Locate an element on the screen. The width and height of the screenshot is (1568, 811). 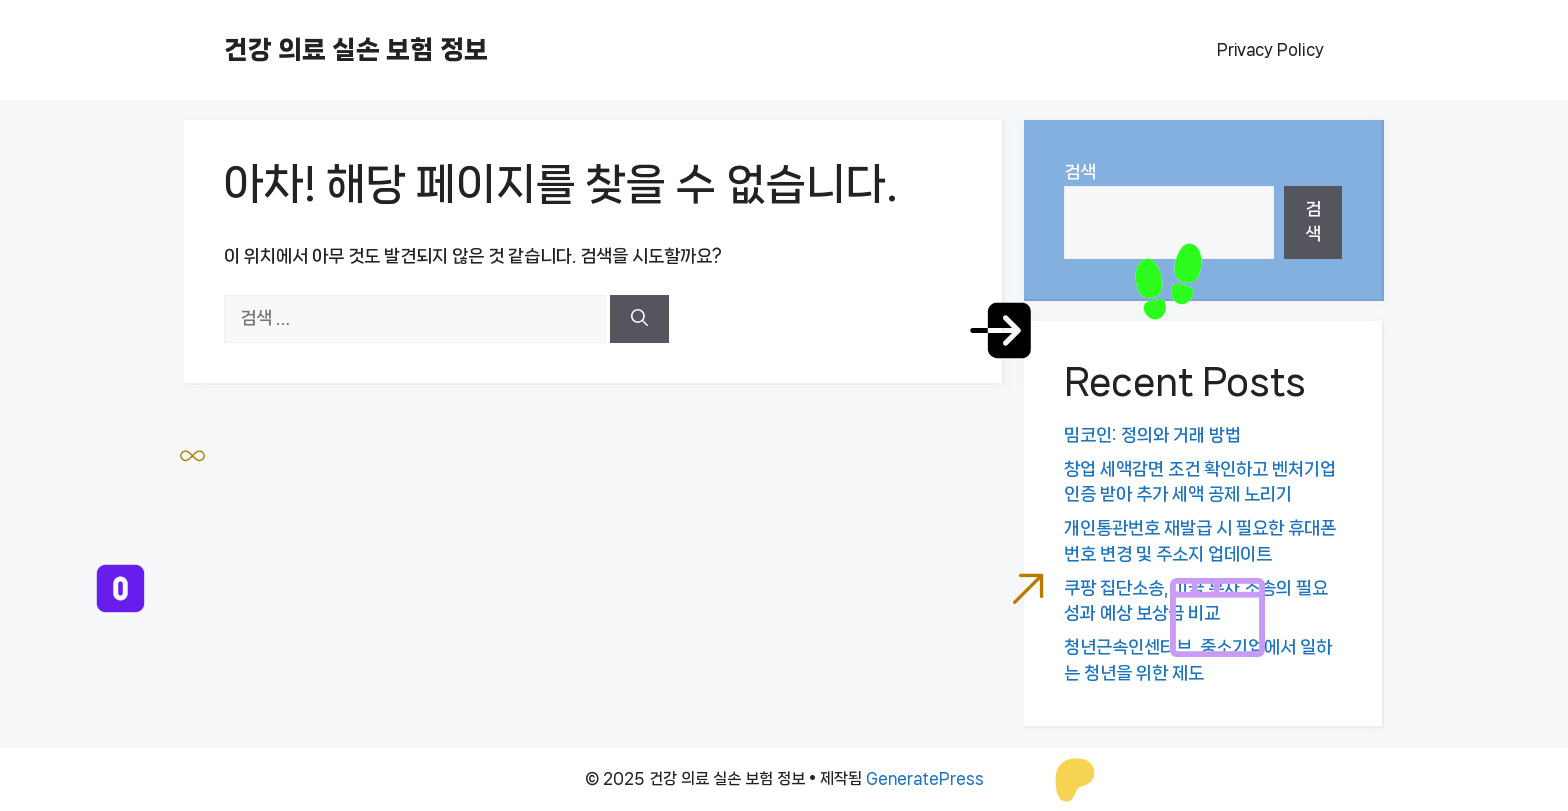
track your steps or walking activity is located at coordinates (1168, 281).